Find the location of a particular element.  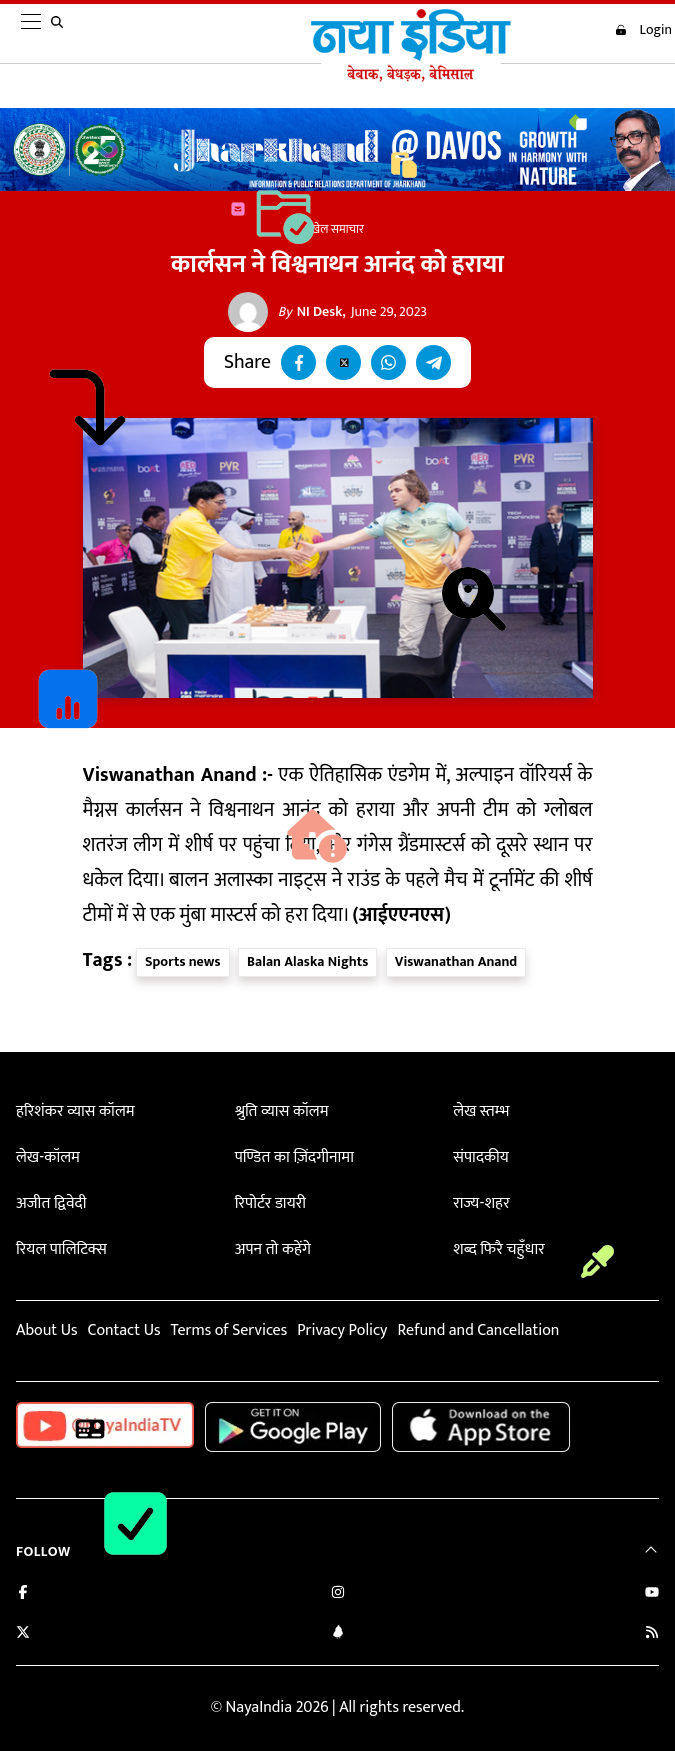

open your email inbox is located at coordinates (238, 209).